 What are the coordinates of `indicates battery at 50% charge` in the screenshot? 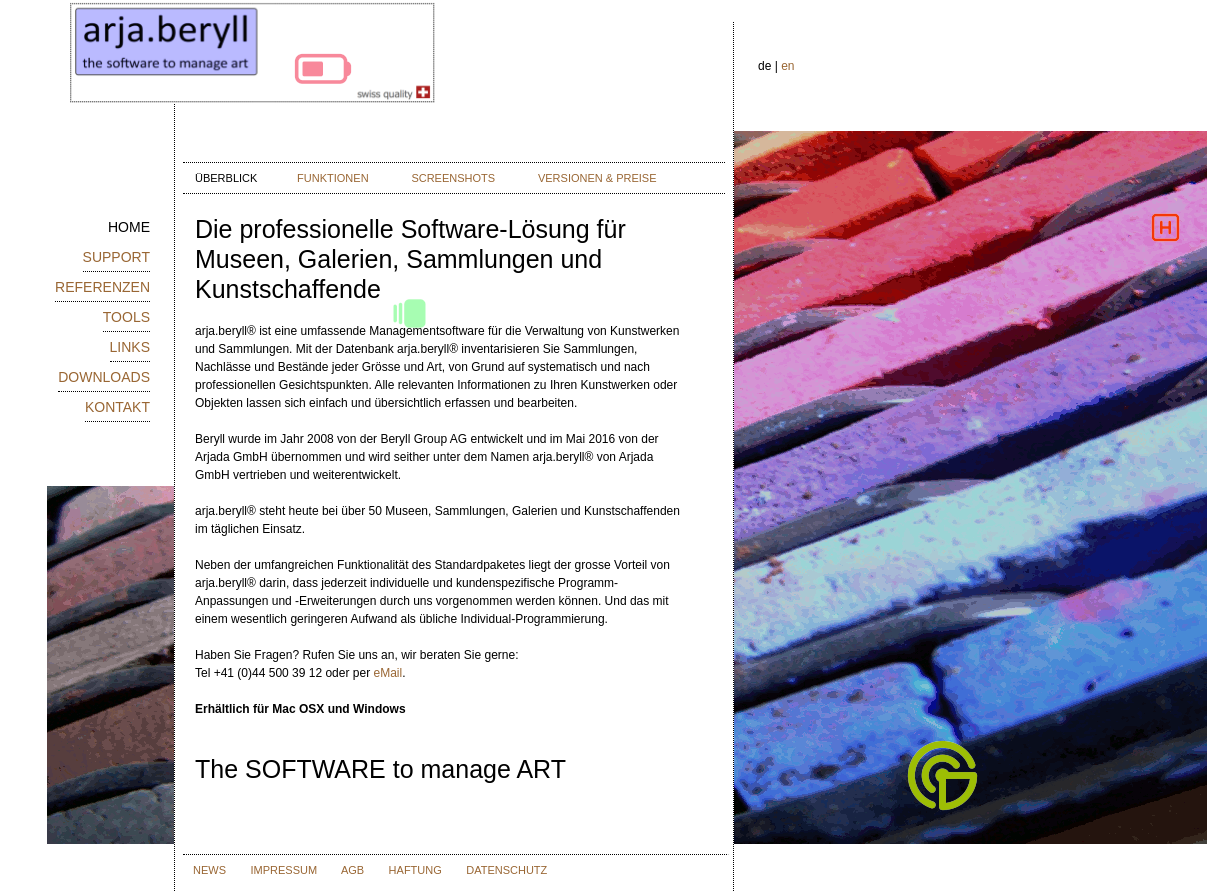 It's located at (323, 67).